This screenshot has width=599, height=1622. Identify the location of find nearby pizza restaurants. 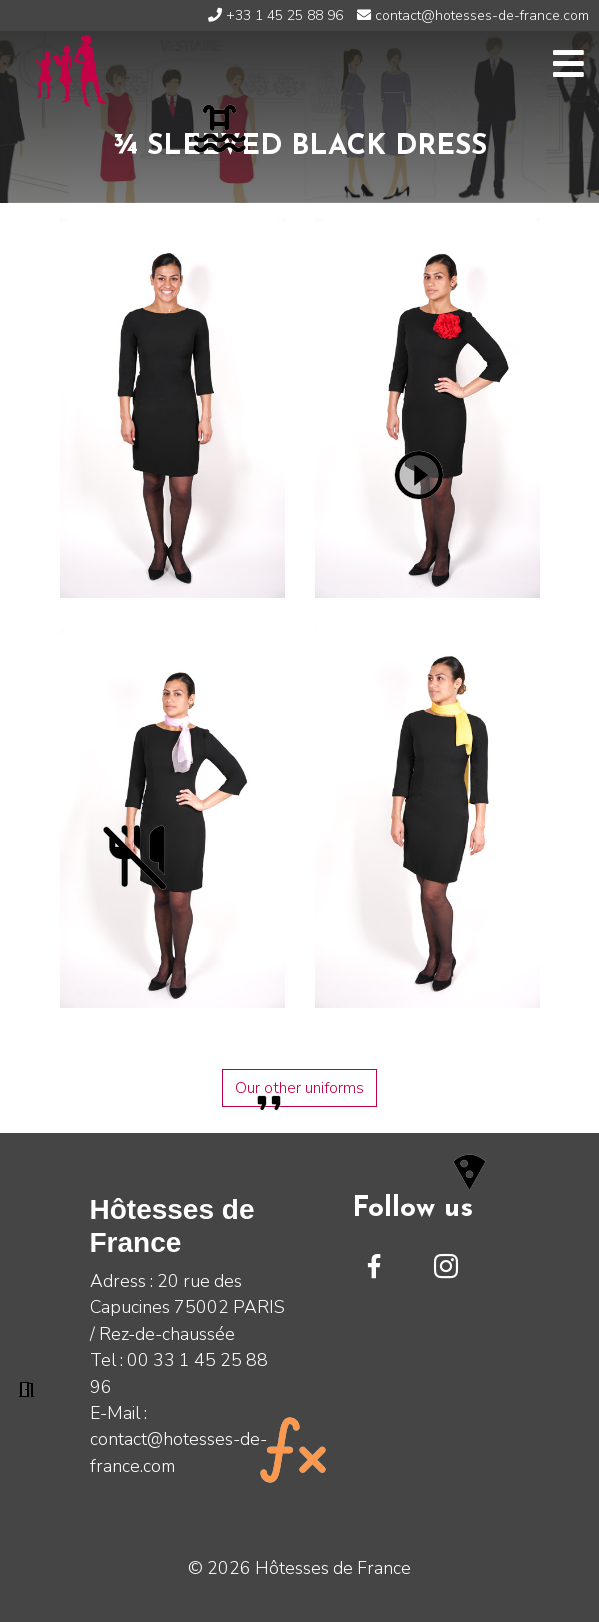
(469, 1172).